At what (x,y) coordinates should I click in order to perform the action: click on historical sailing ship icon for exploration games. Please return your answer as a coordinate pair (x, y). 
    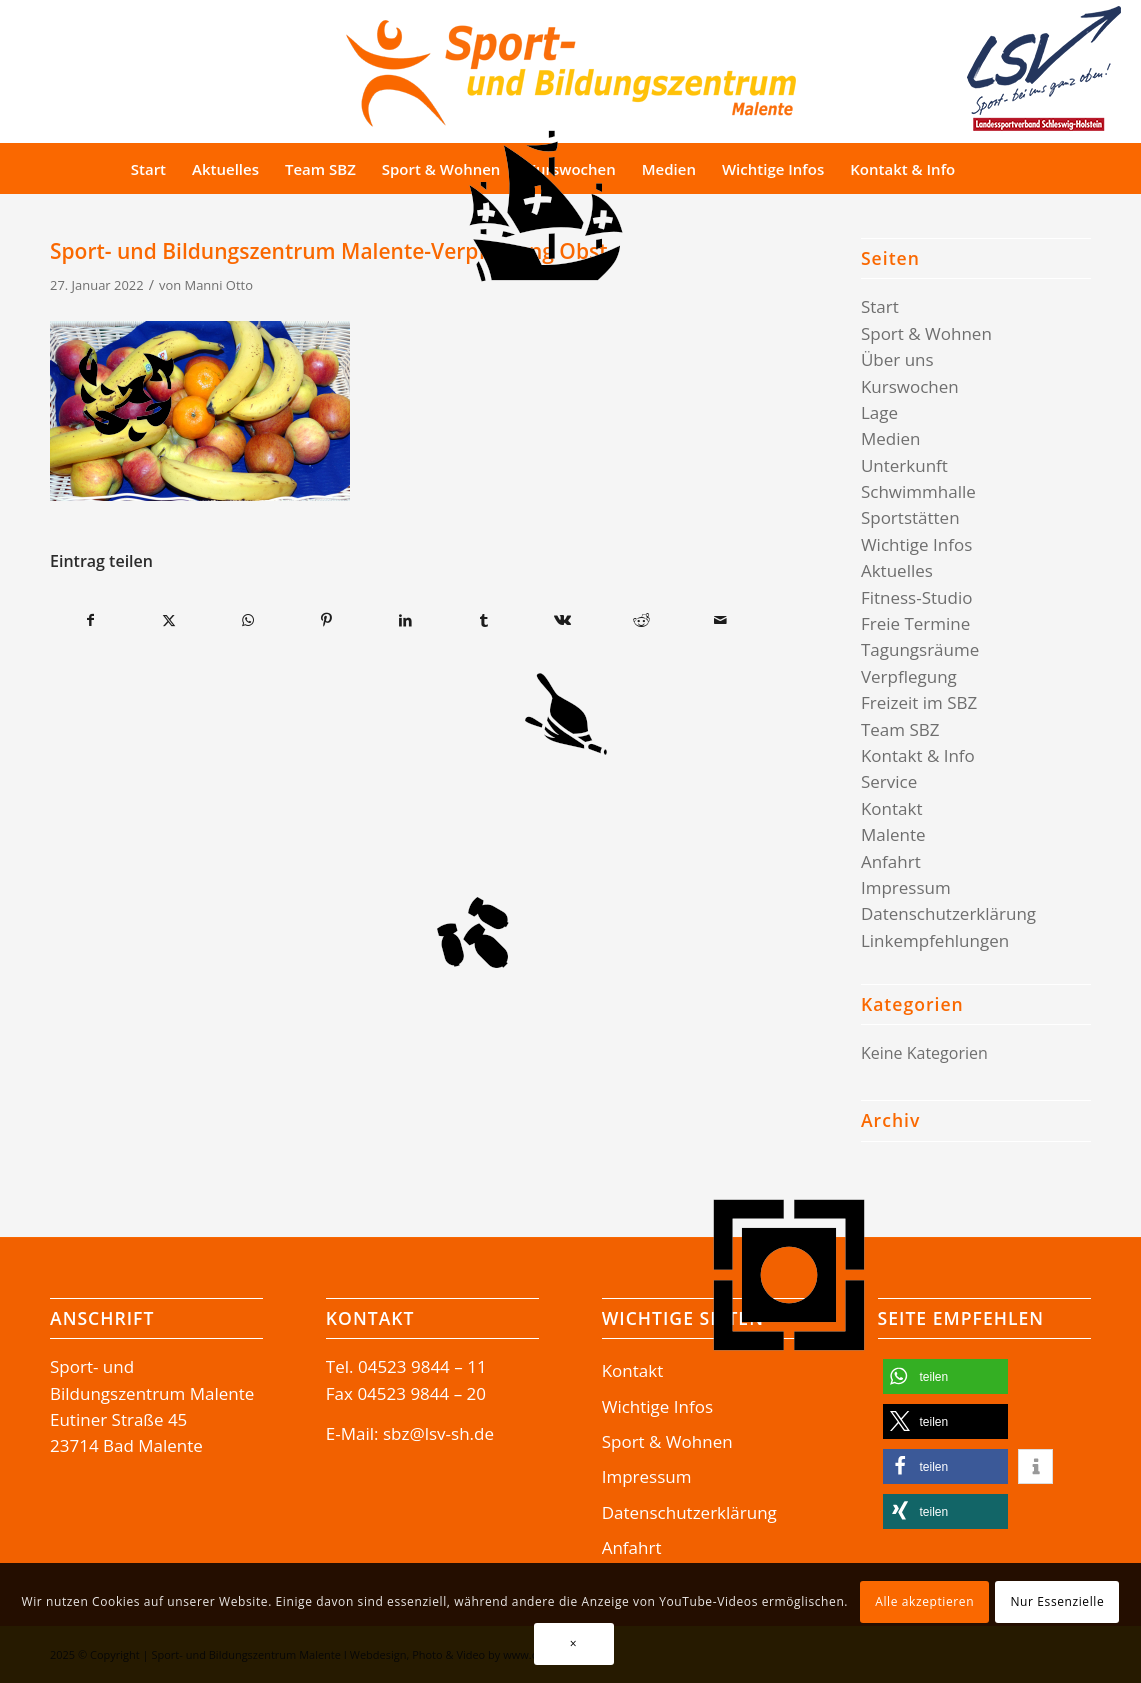
    Looking at the image, I should click on (546, 203).